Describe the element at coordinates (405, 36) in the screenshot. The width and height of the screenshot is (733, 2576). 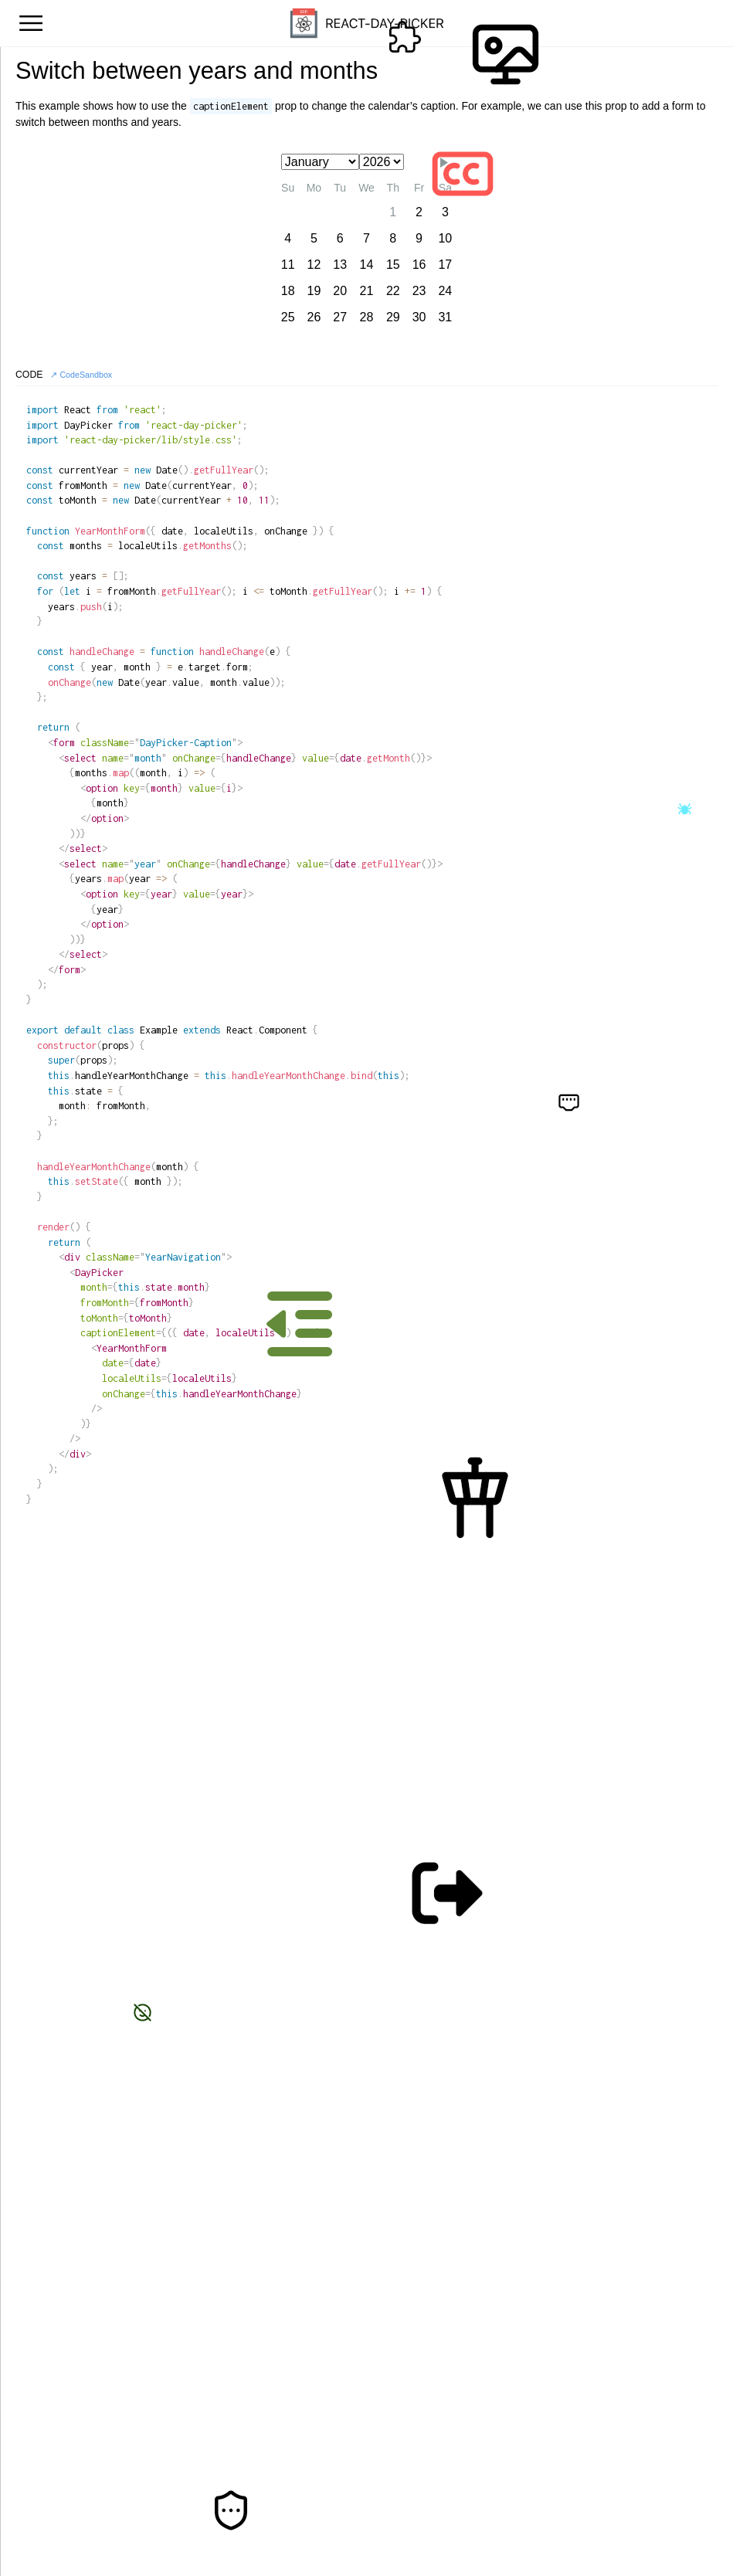
I see `access browser extensions or plugins` at that location.